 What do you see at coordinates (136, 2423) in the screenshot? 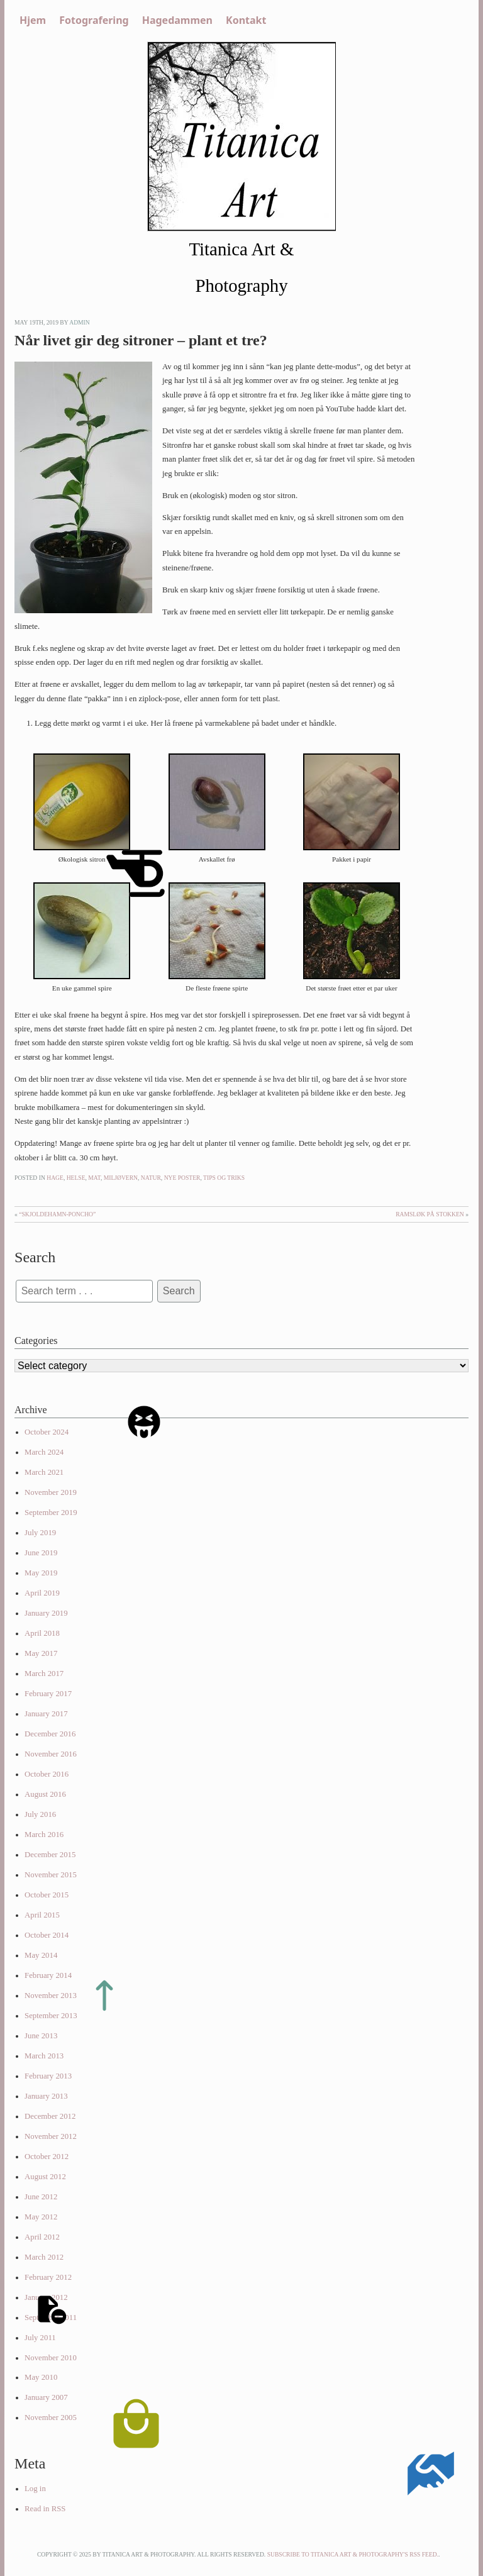
I see `view your shopping bag` at bounding box center [136, 2423].